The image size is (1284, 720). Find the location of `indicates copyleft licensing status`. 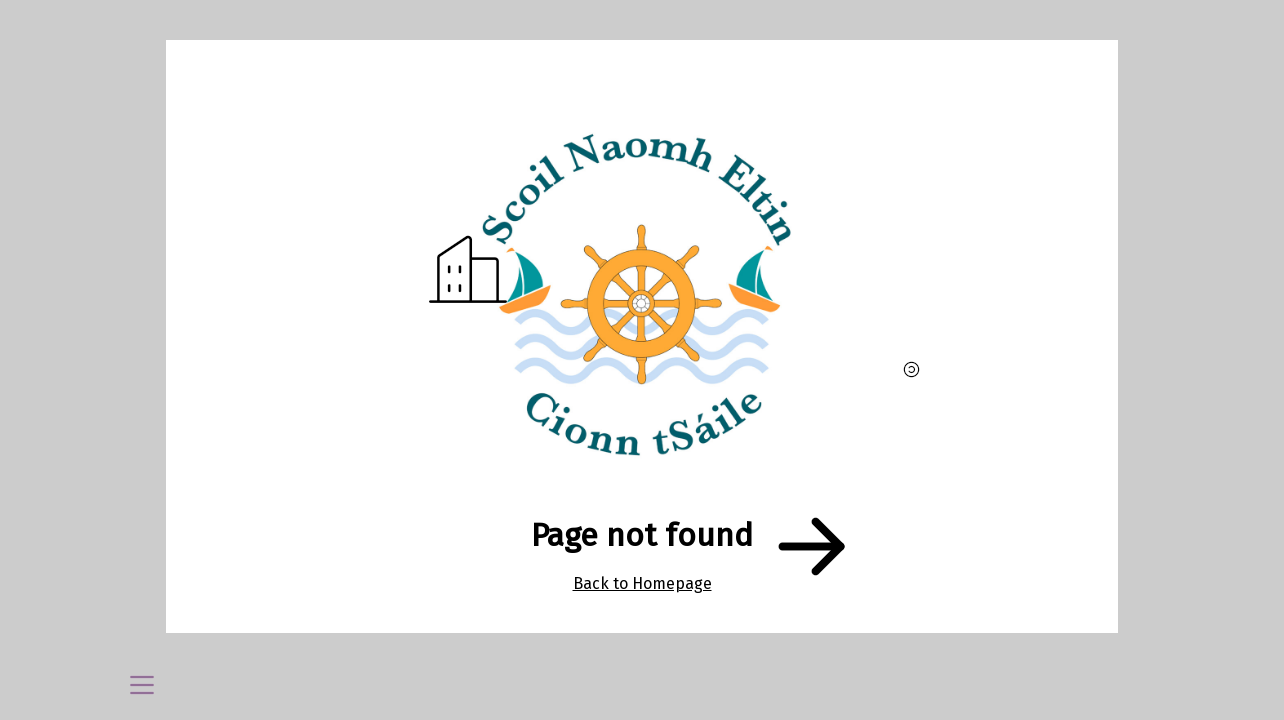

indicates copyleft licensing status is located at coordinates (911, 369).